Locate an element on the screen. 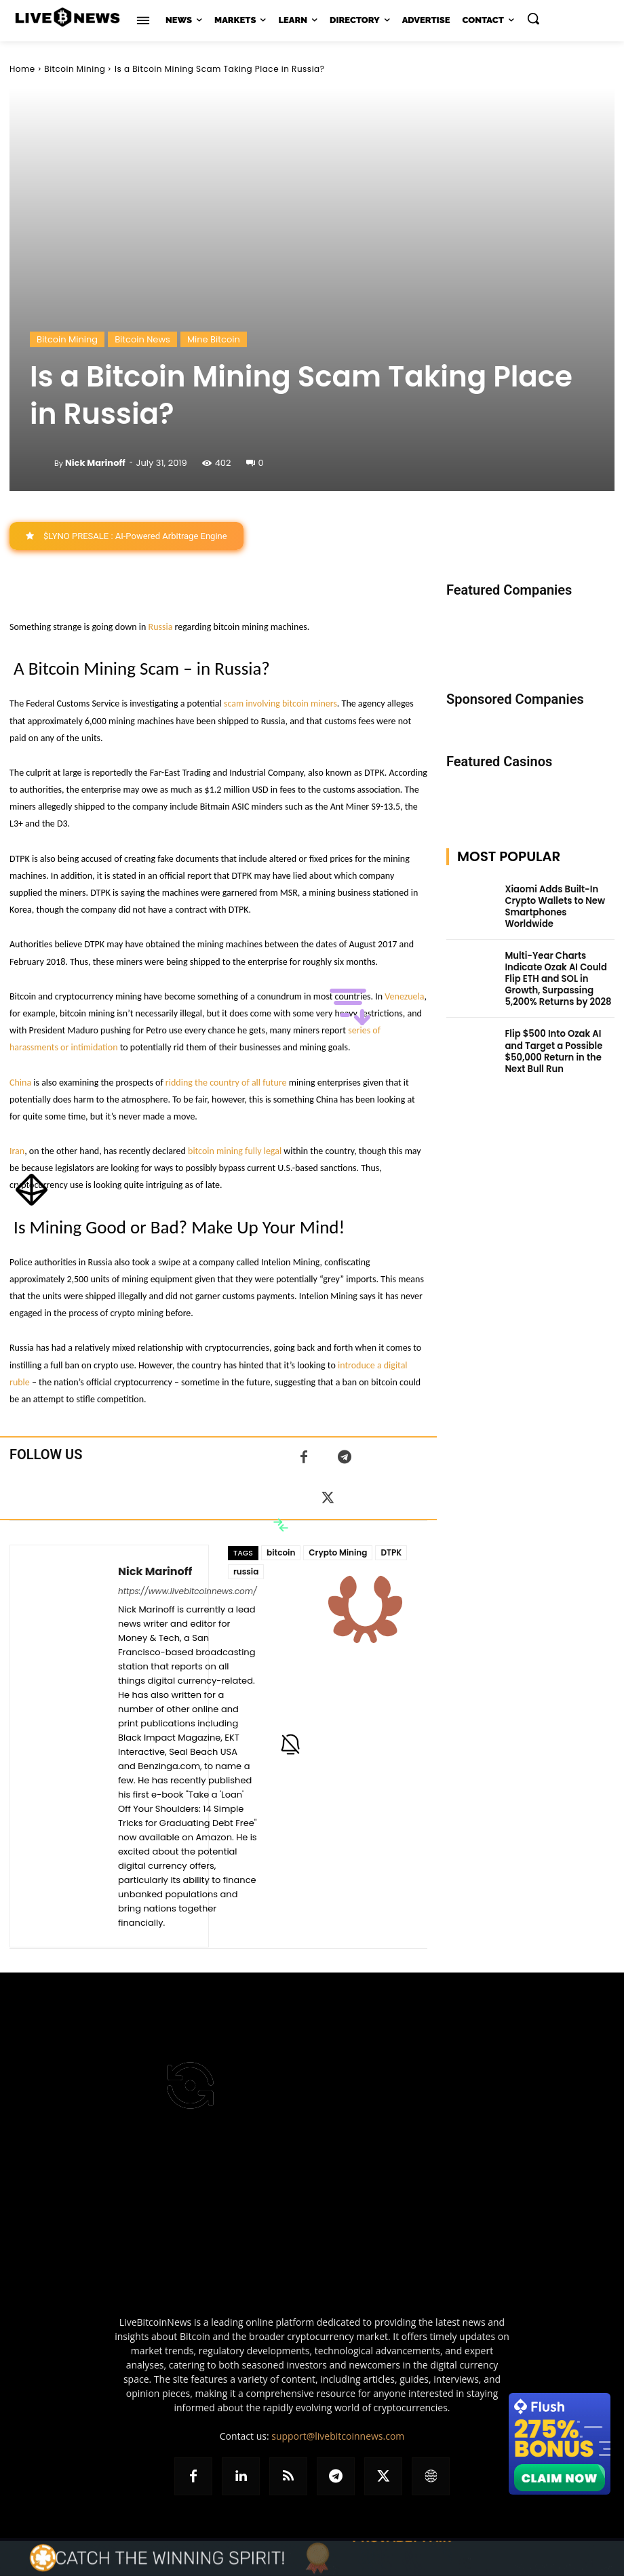 The height and width of the screenshot is (2576, 624). represents 3D geometry or modeling tools is located at coordinates (31, 1189).